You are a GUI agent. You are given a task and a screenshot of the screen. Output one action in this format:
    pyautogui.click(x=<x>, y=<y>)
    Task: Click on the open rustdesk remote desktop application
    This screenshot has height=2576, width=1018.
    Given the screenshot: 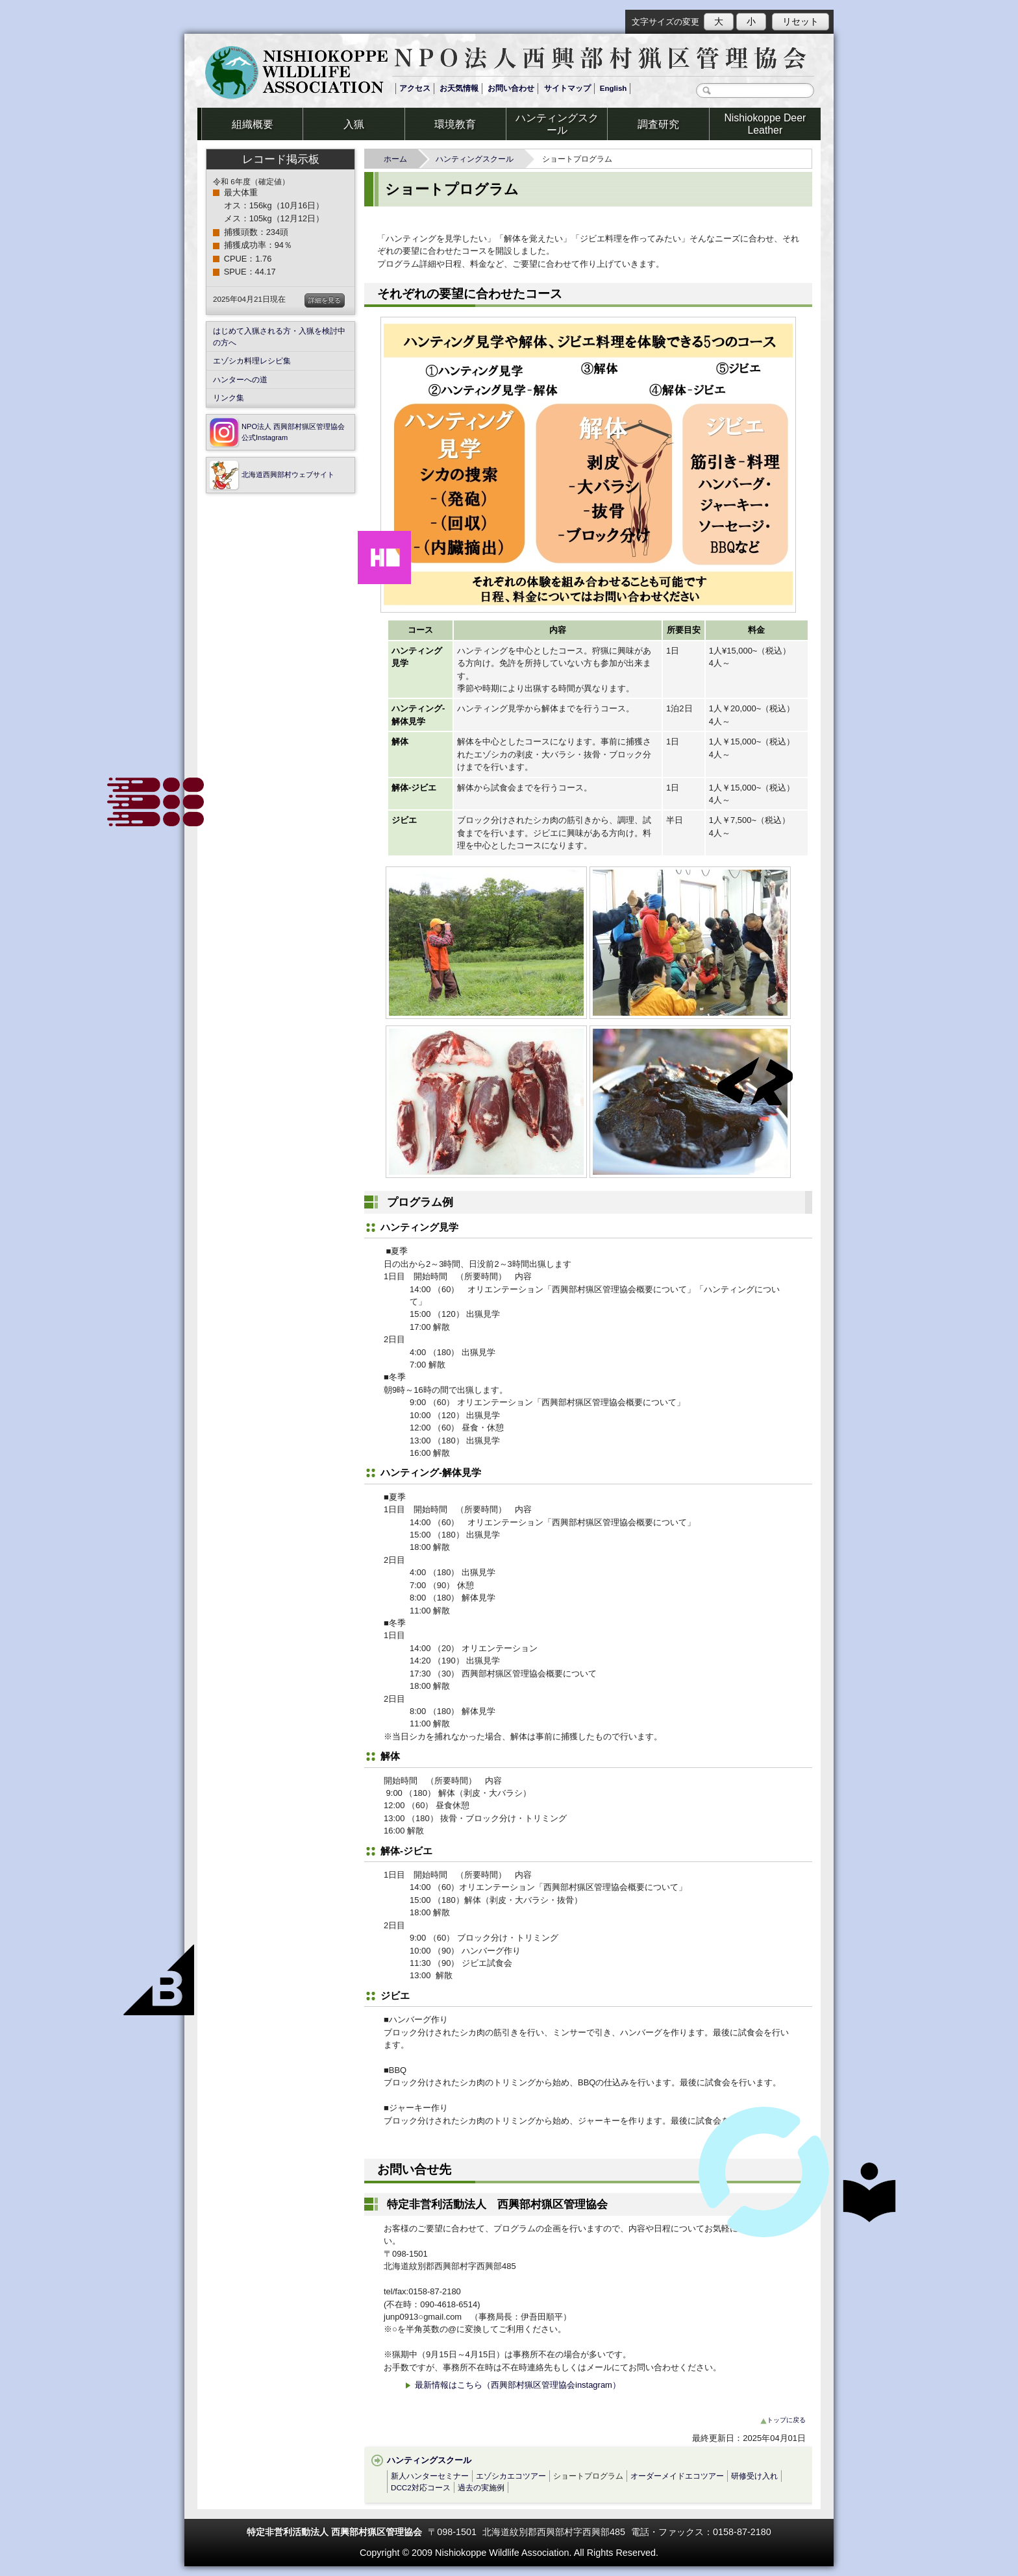 What is the action you would take?
    pyautogui.click(x=764, y=2172)
    